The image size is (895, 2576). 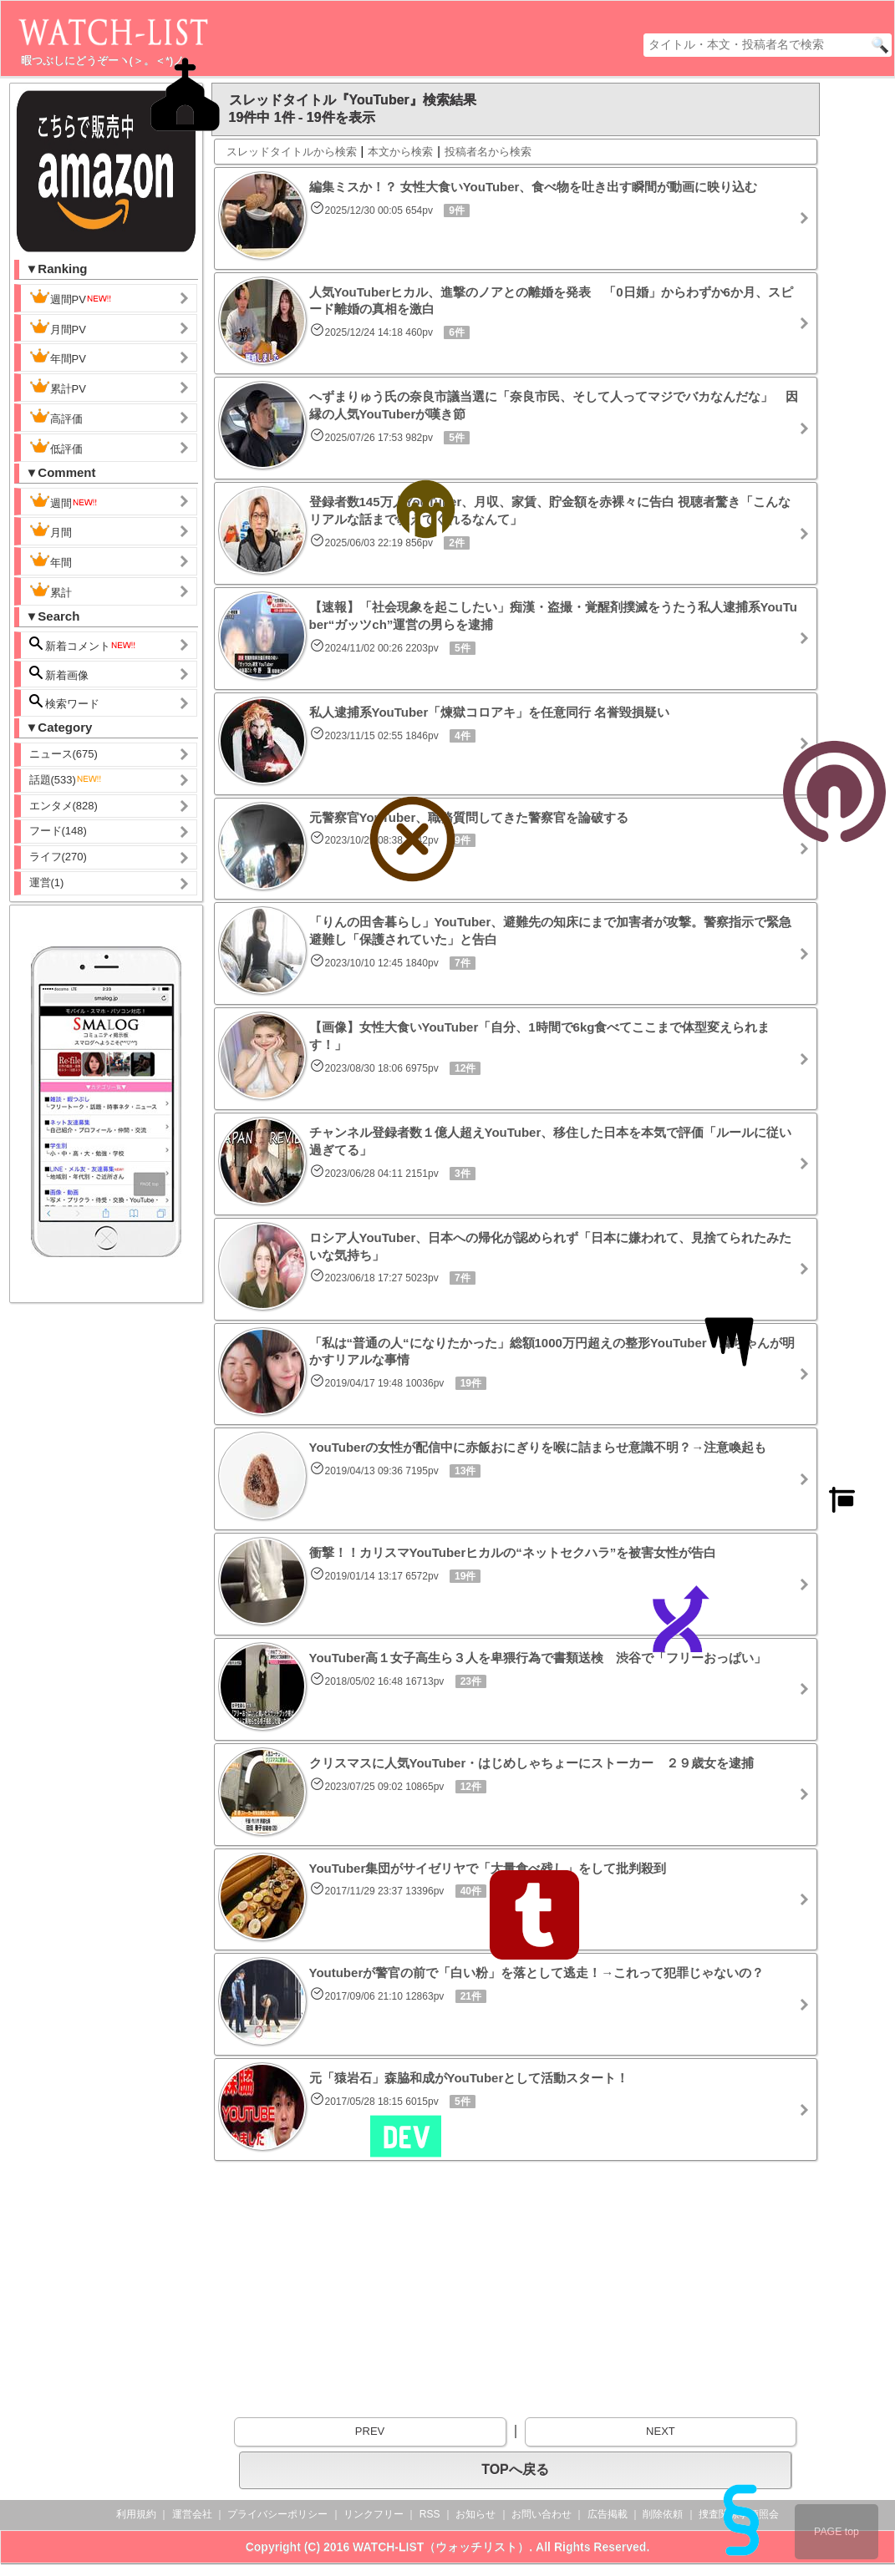 What do you see at coordinates (681, 1619) in the screenshot?
I see `open git extensions application` at bounding box center [681, 1619].